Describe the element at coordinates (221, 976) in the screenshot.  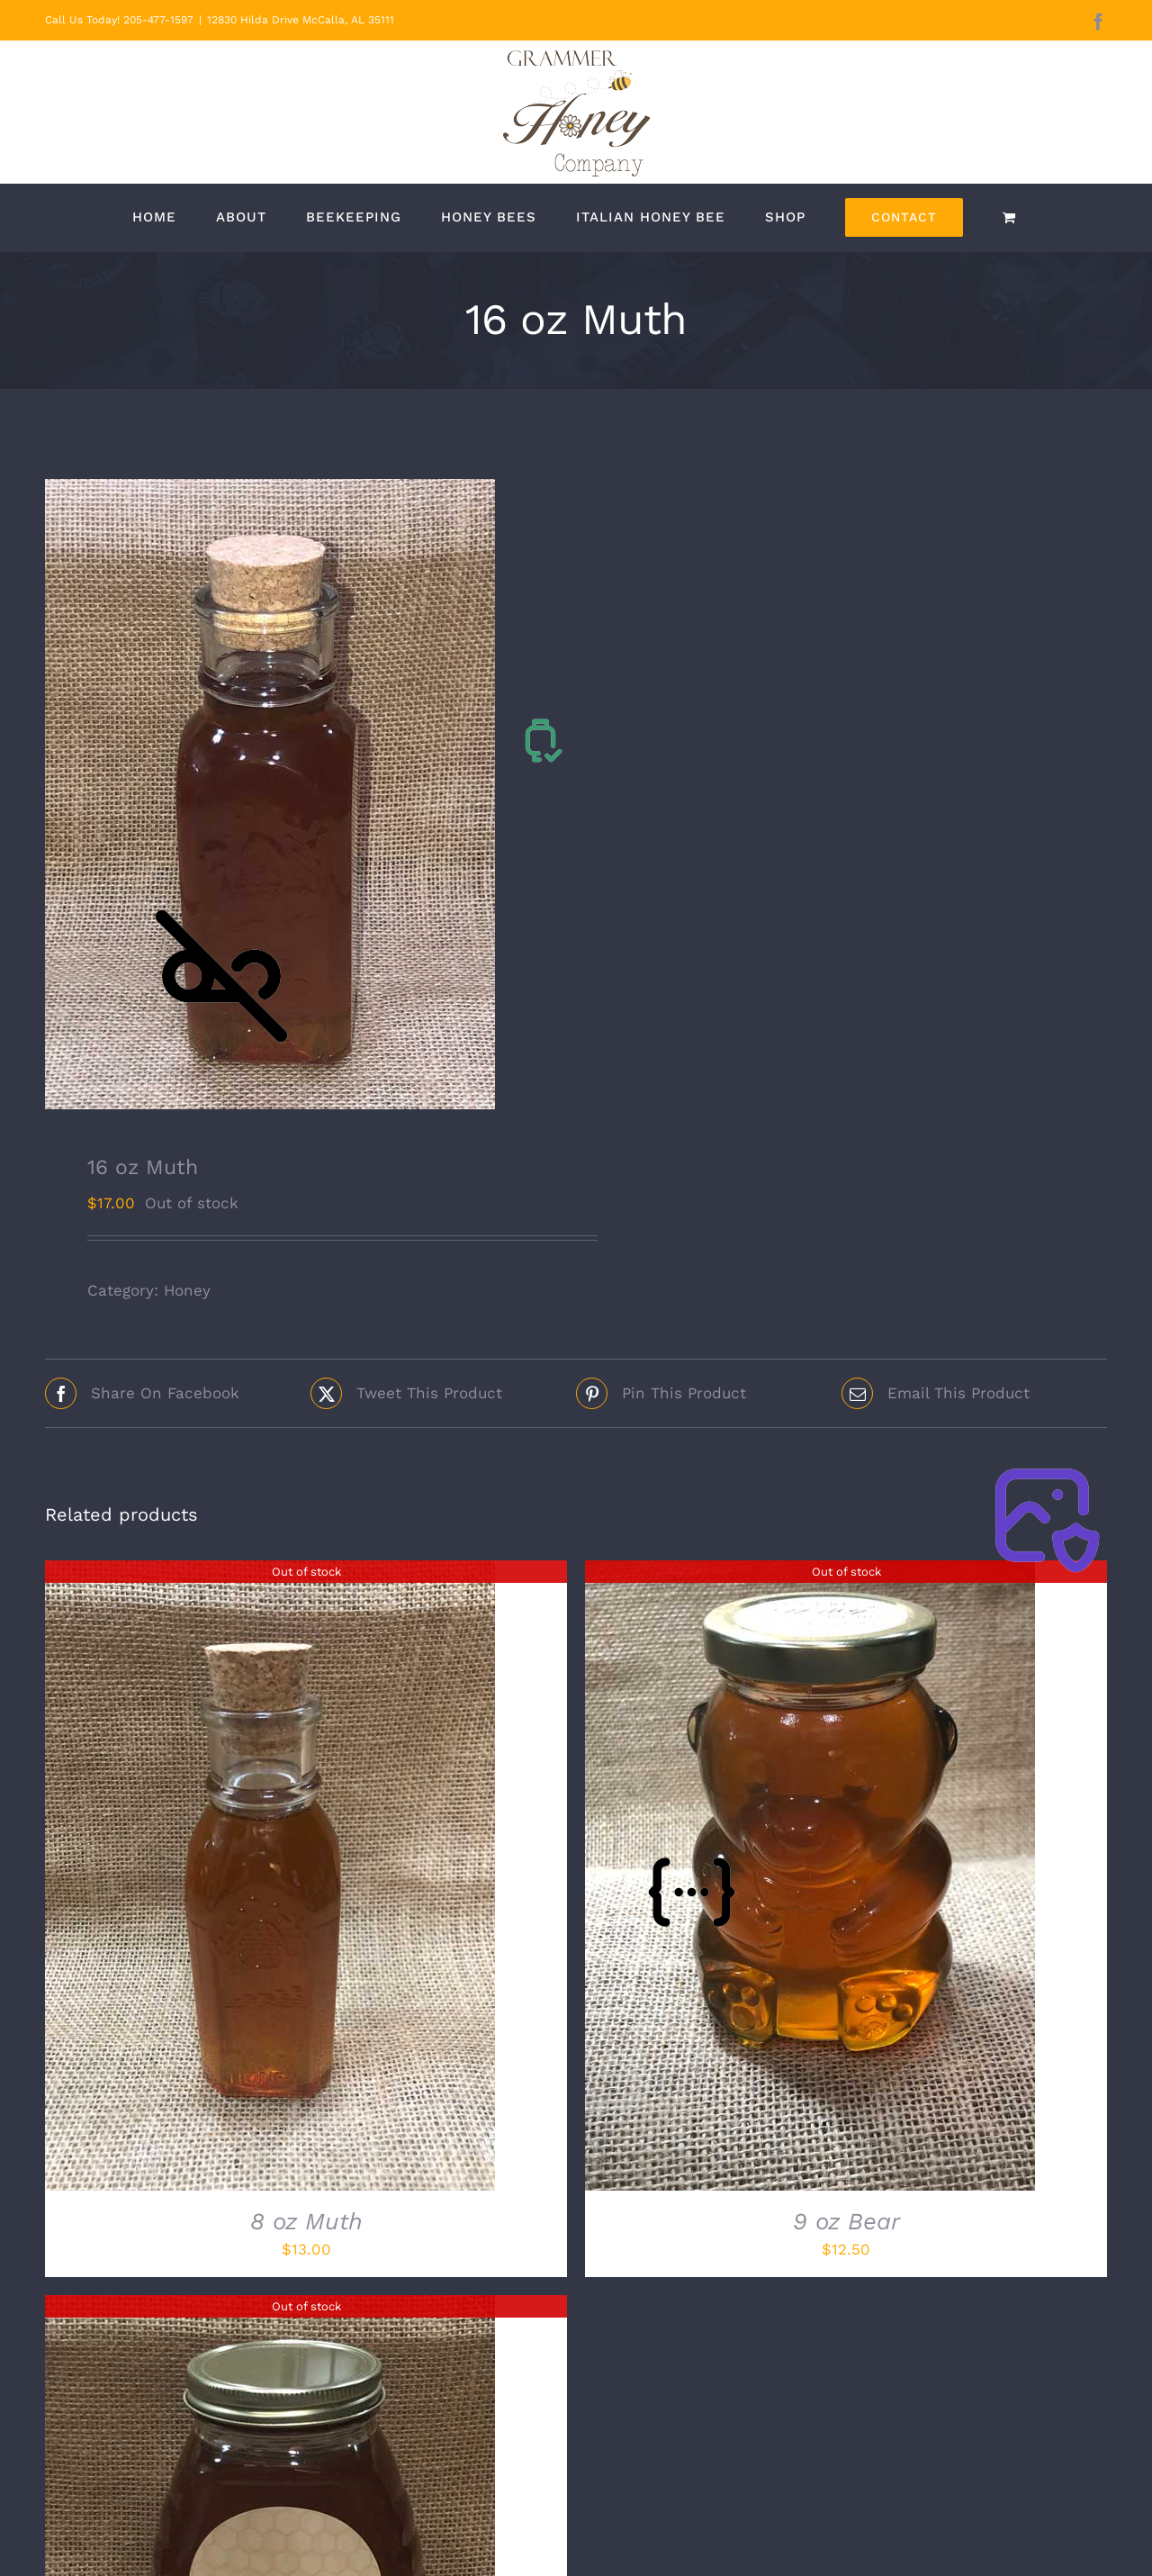
I see `voicemail disabled or unavailable` at that location.